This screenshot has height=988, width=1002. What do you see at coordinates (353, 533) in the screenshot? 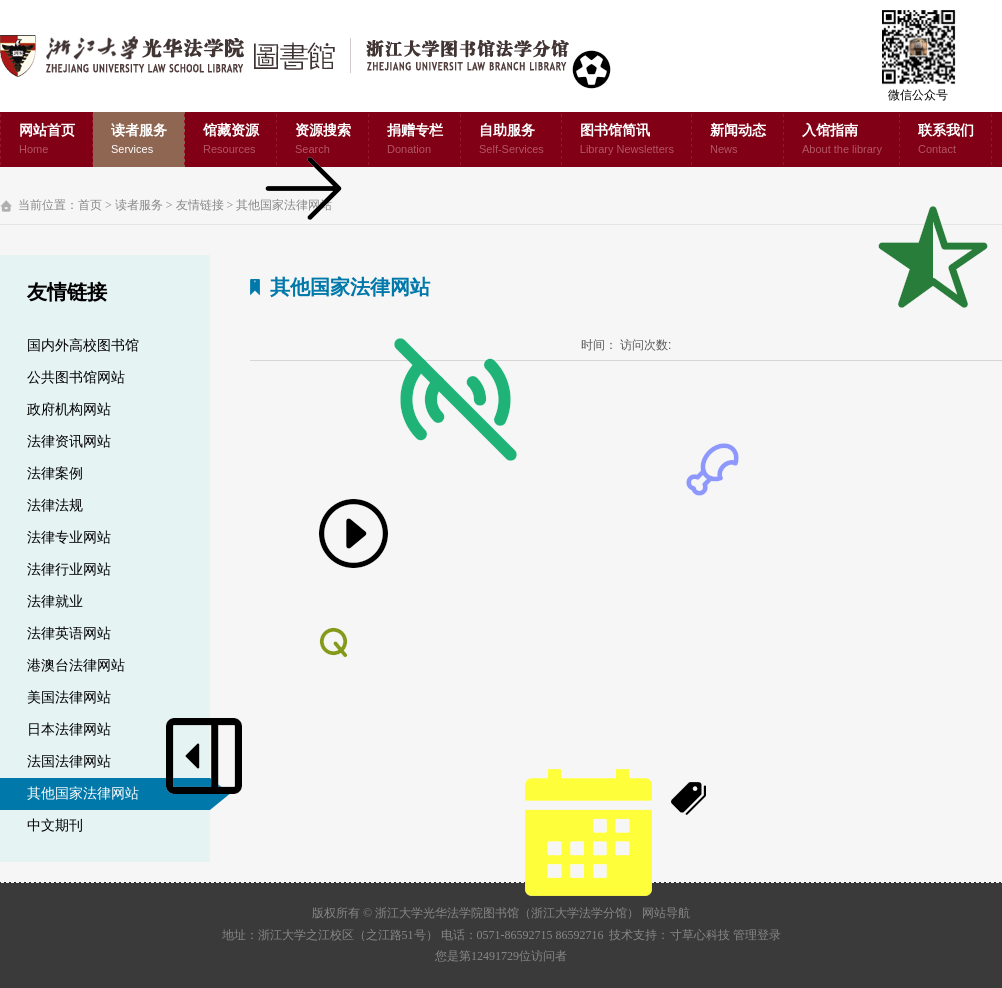
I see `play media or video content` at bounding box center [353, 533].